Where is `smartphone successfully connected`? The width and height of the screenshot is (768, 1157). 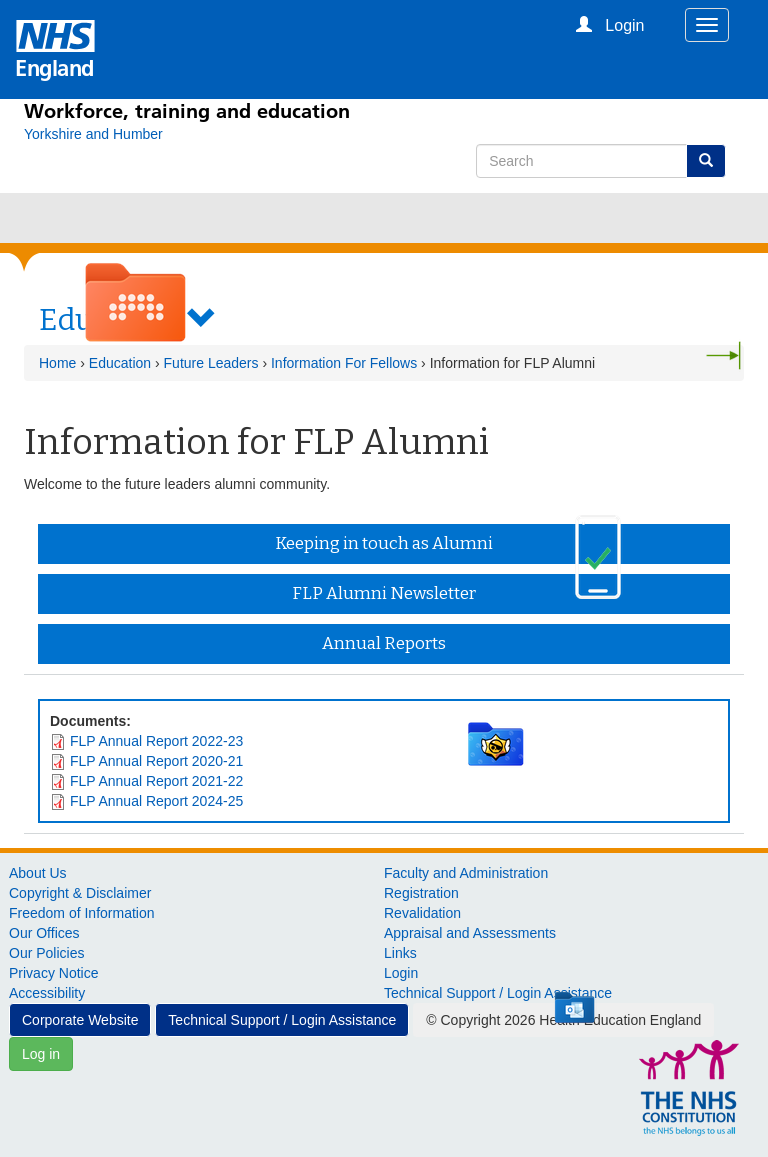
smartphone successfully connected is located at coordinates (598, 557).